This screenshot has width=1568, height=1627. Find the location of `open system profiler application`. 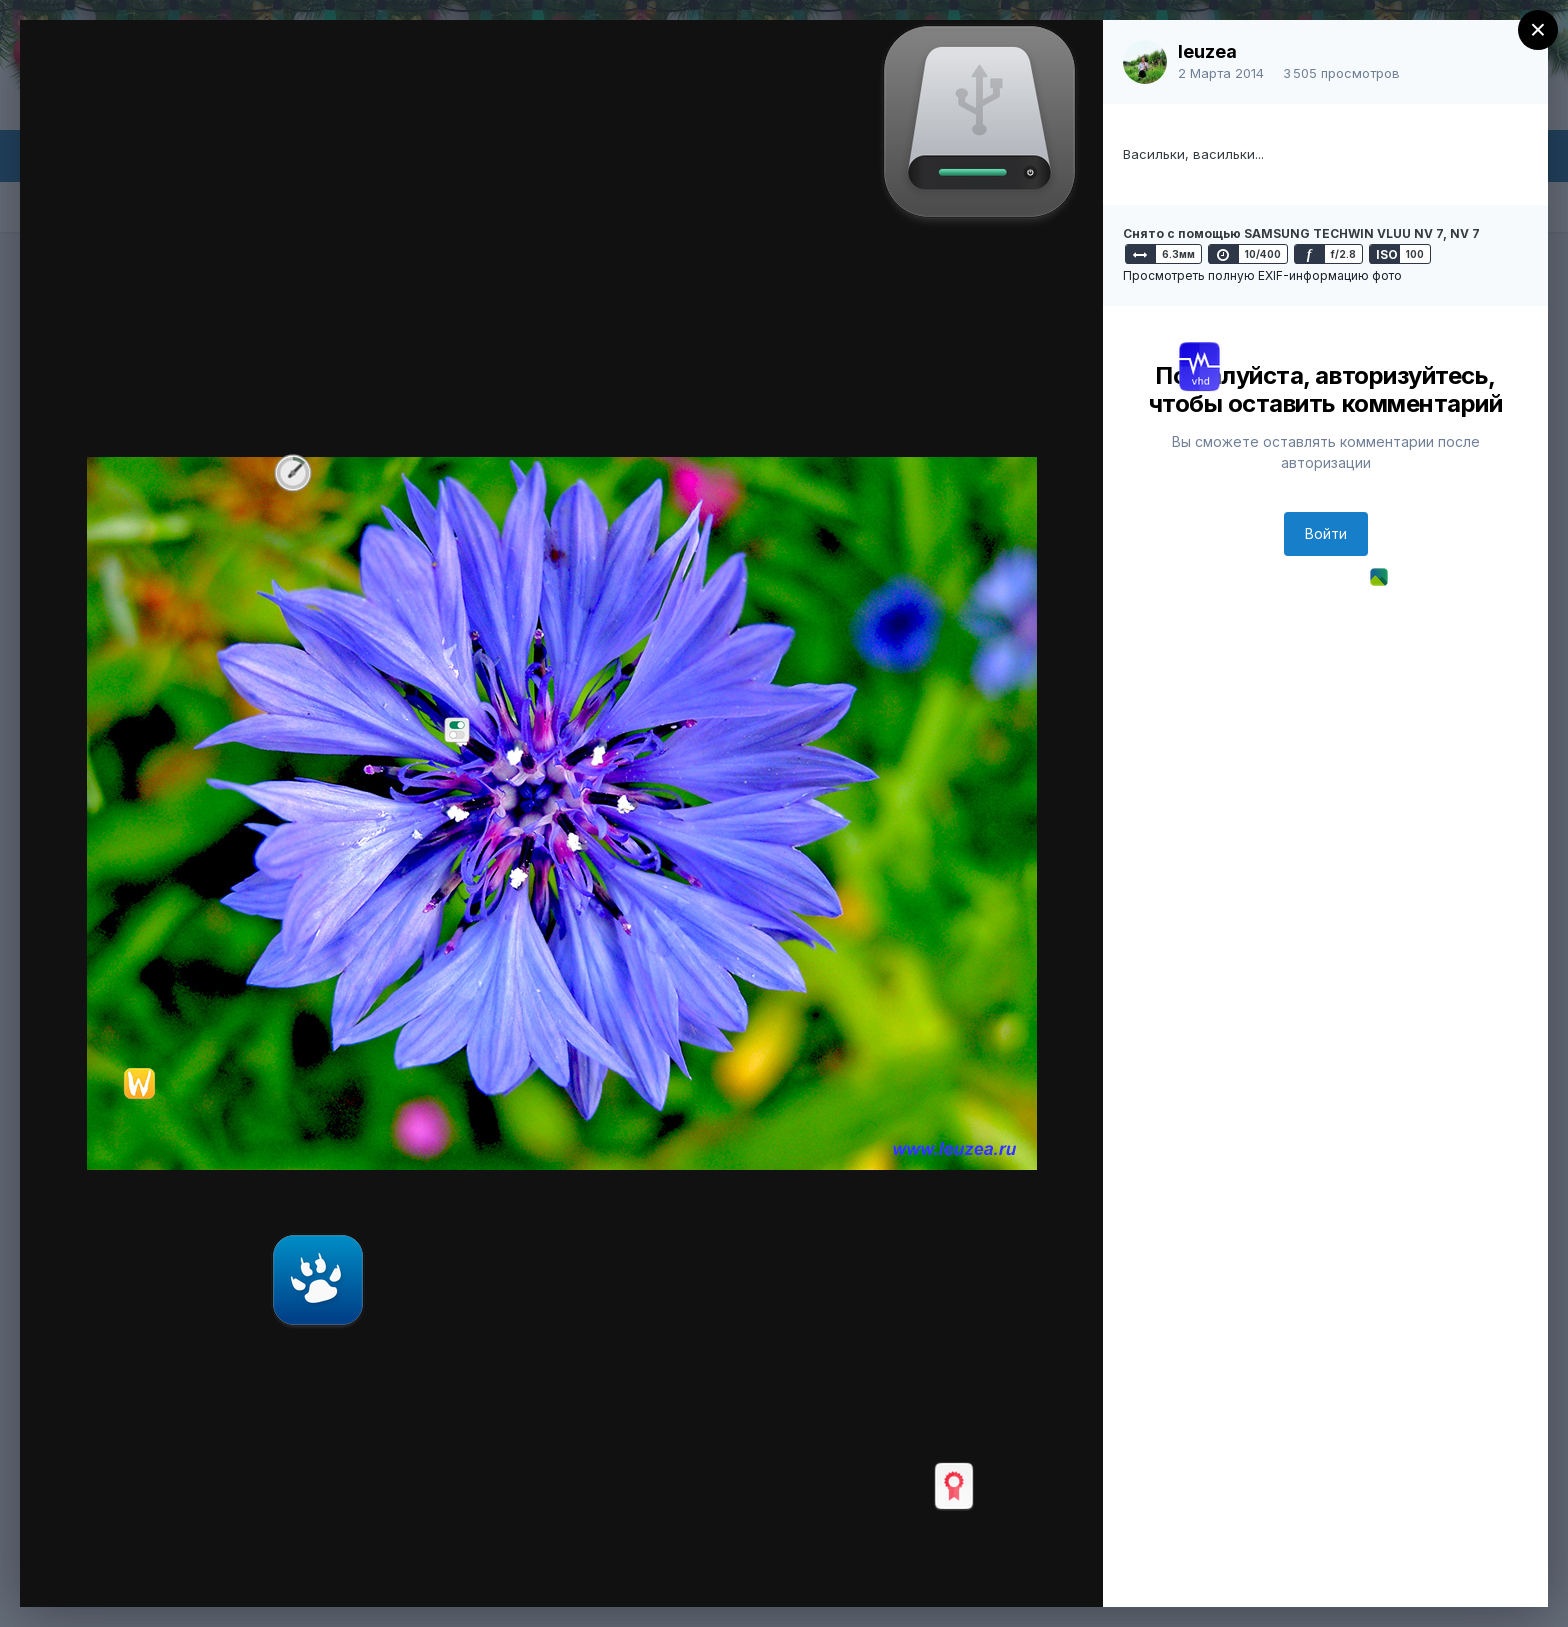

open system profiler application is located at coordinates (293, 473).